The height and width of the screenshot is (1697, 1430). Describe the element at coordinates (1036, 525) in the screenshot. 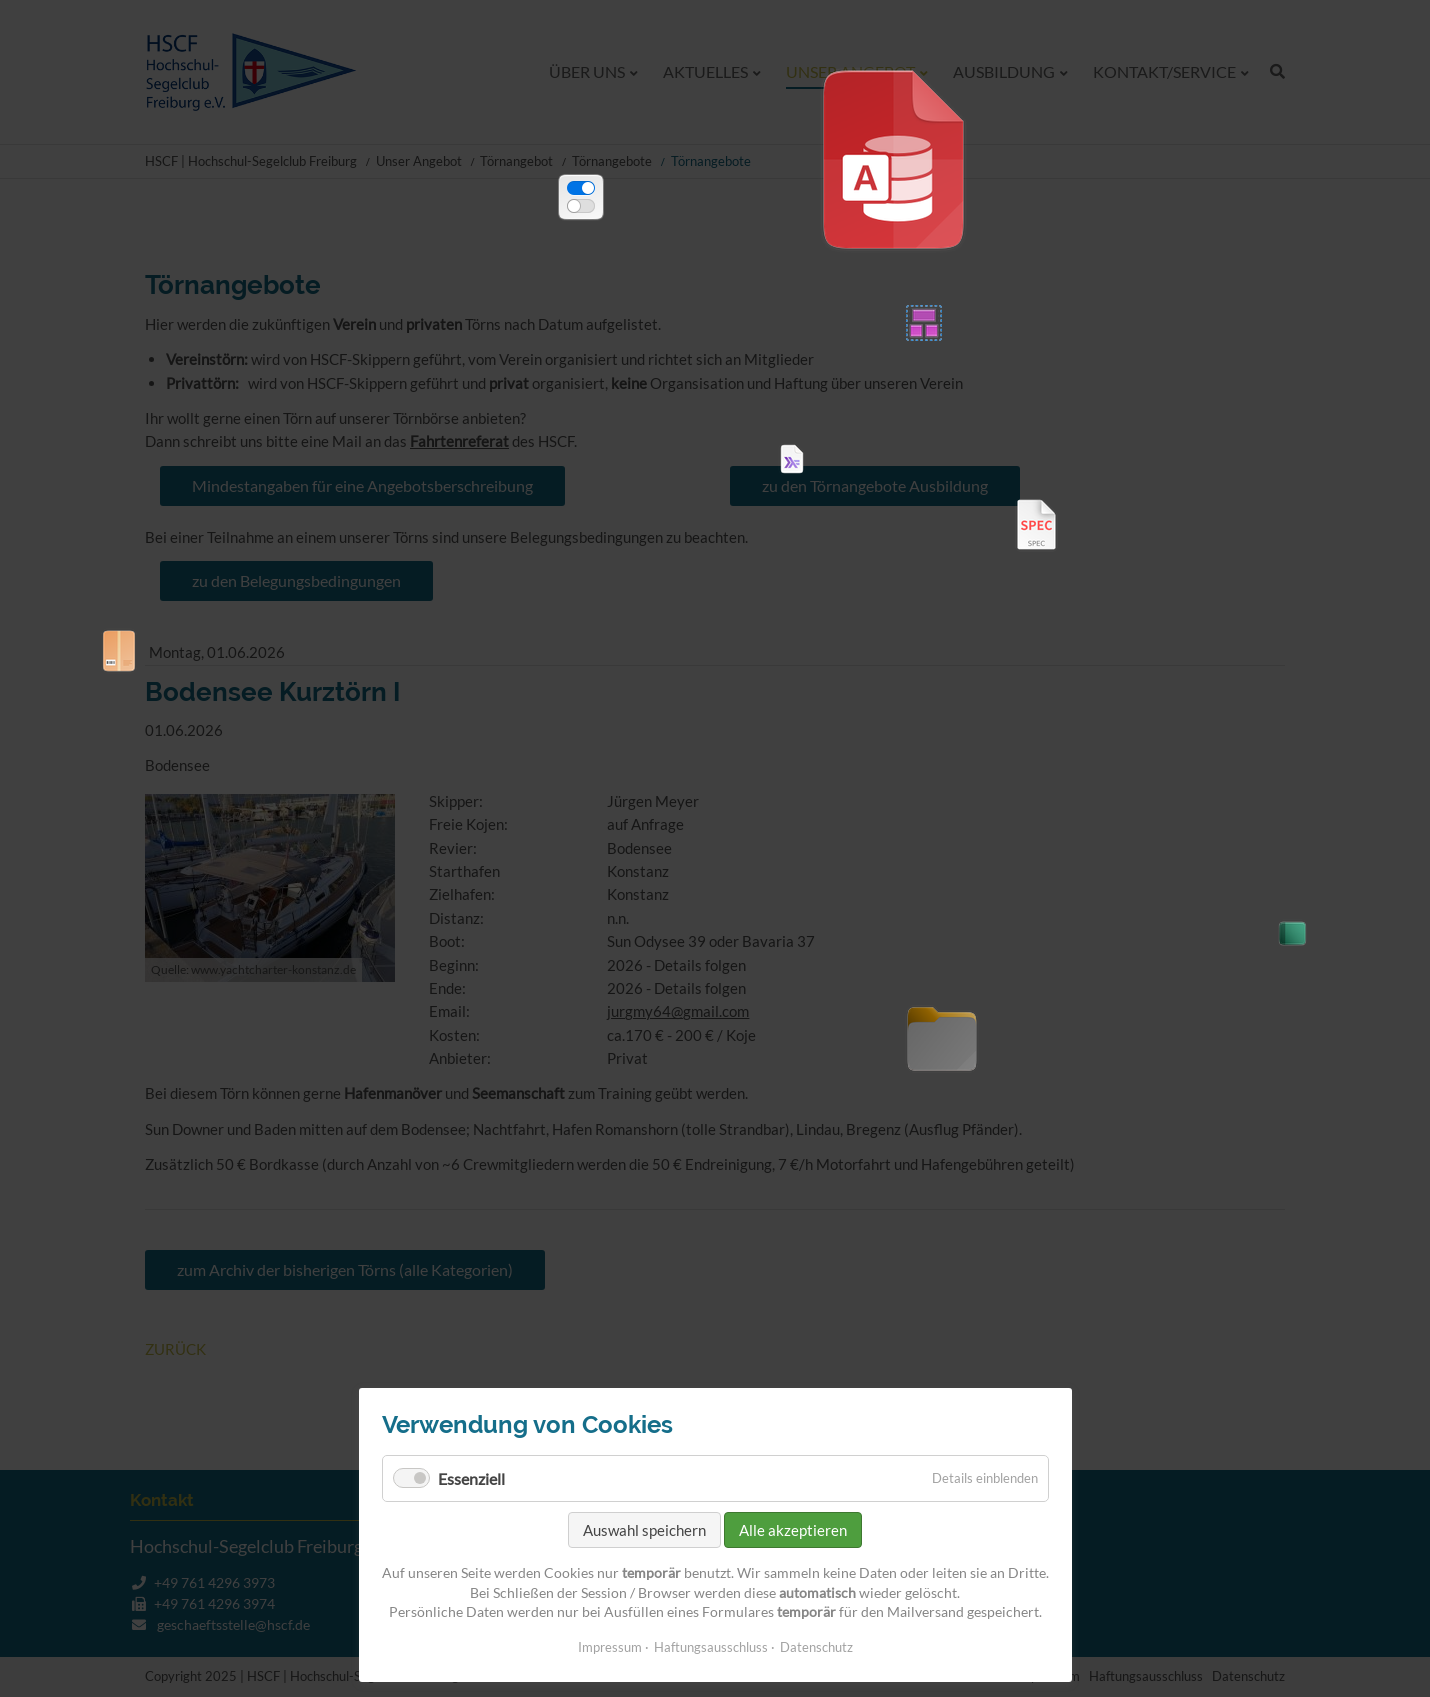

I see `an RPM spec file used for building Linux packages` at that location.